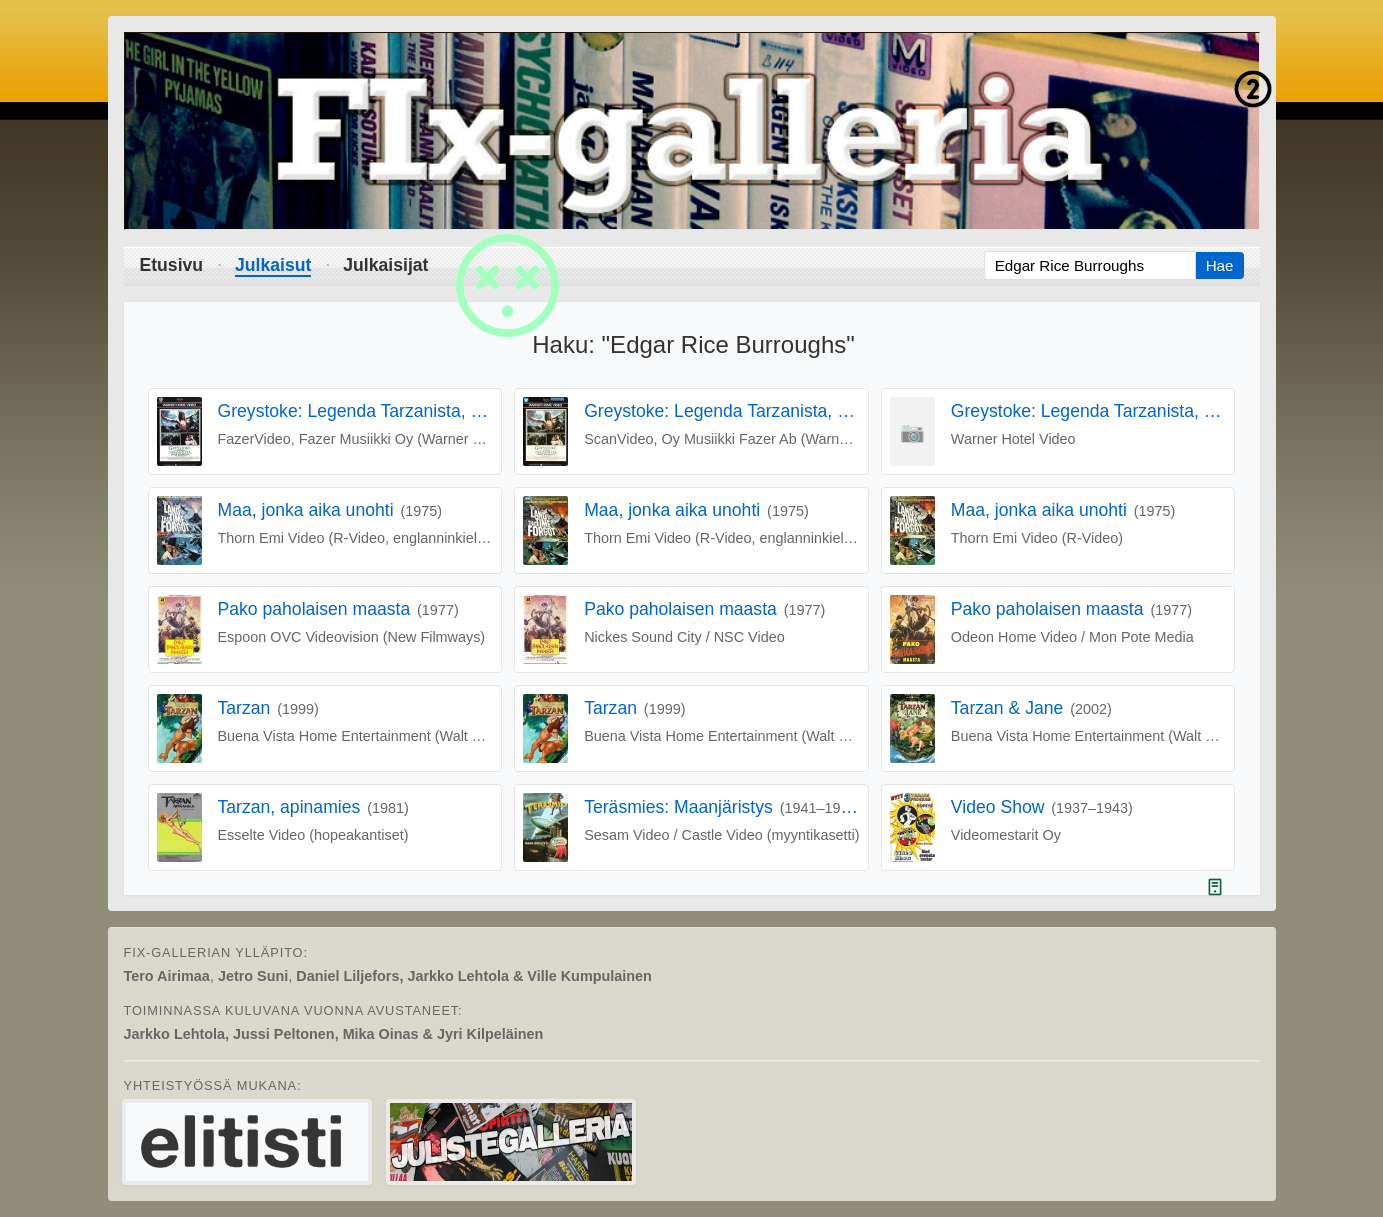 The image size is (1383, 1217). What do you see at coordinates (507, 285) in the screenshot?
I see `indicates an error or failed state` at bounding box center [507, 285].